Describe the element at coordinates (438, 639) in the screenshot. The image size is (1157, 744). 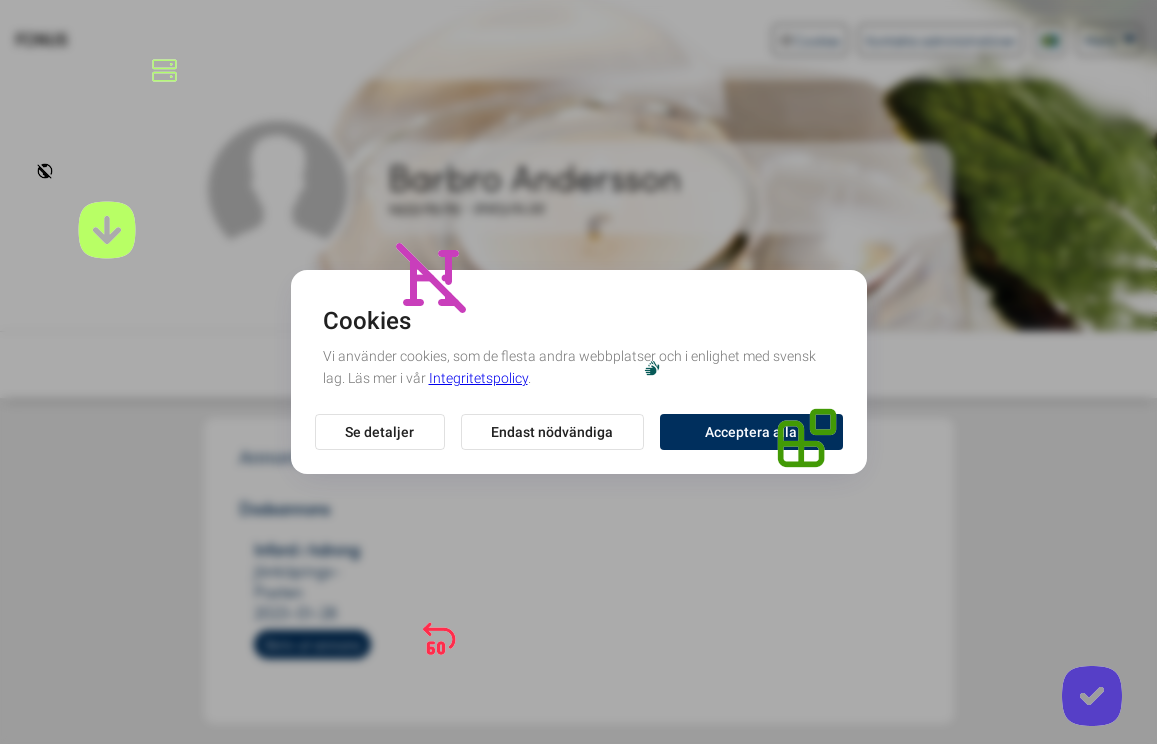
I see `rewind 60 seconds` at that location.